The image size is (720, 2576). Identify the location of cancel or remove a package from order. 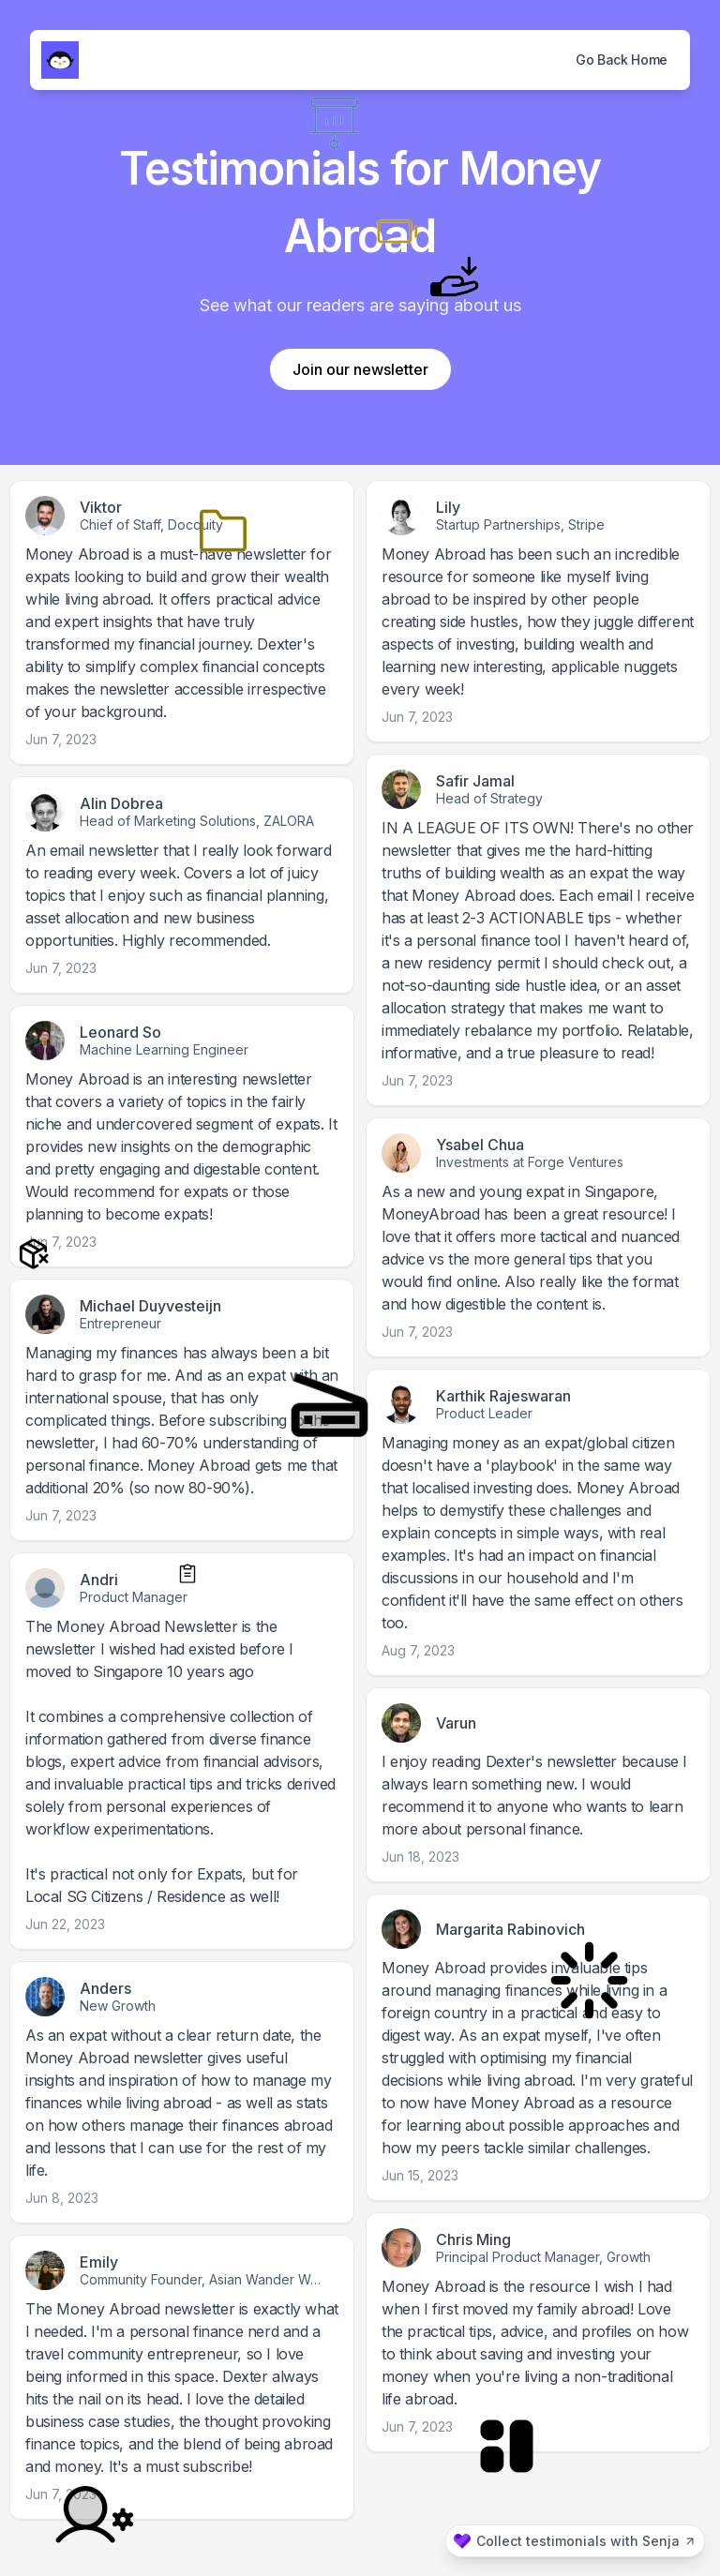
(33, 1253).